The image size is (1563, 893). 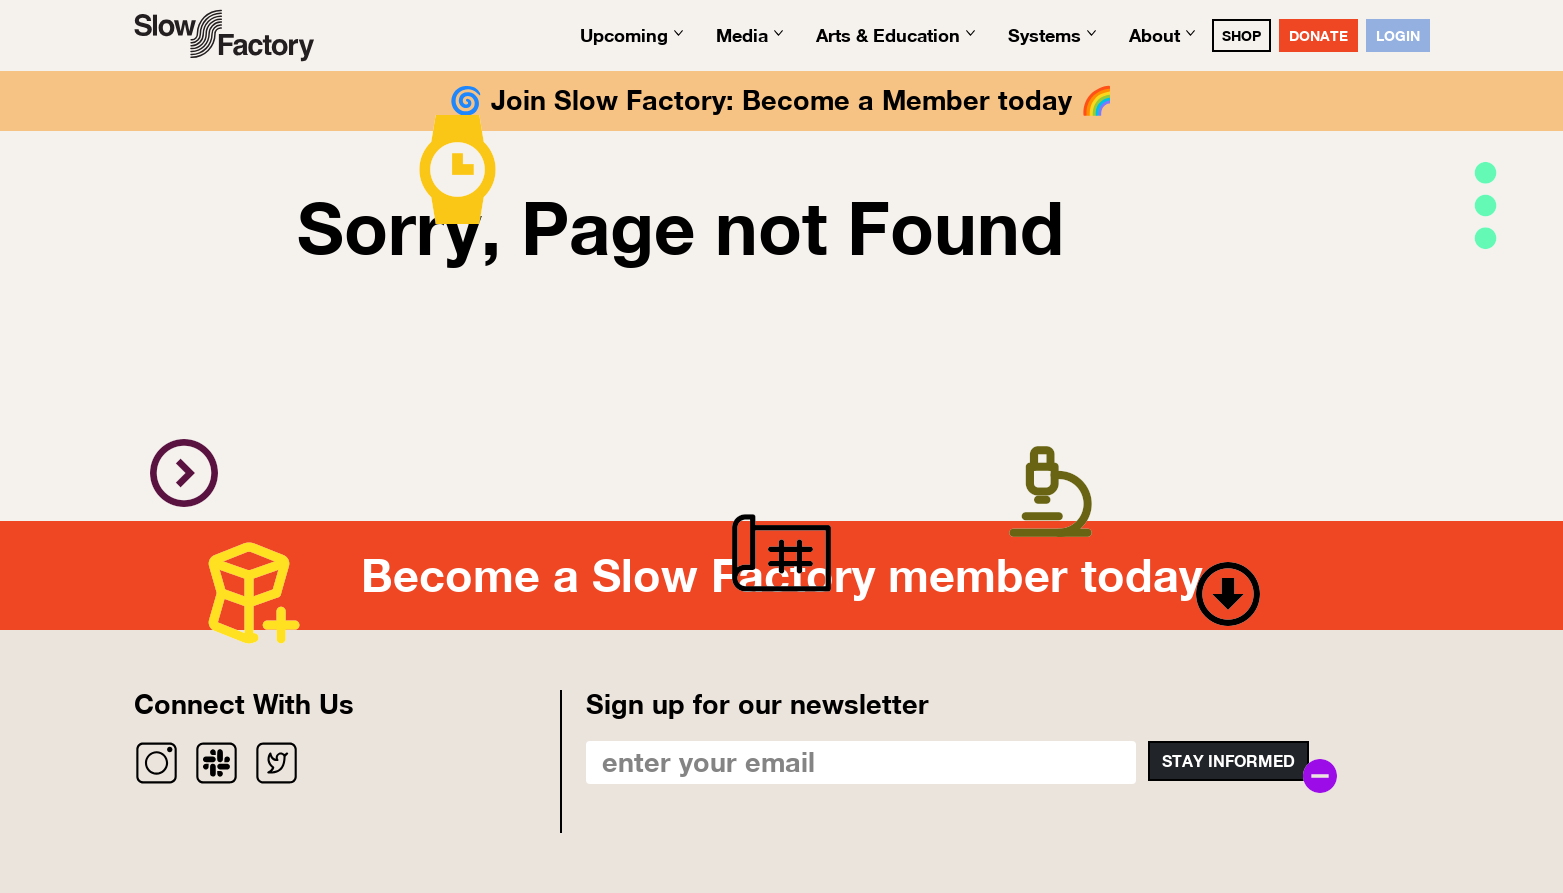 I want to click on access scientific or research tools, so click(x=1050, y=491).